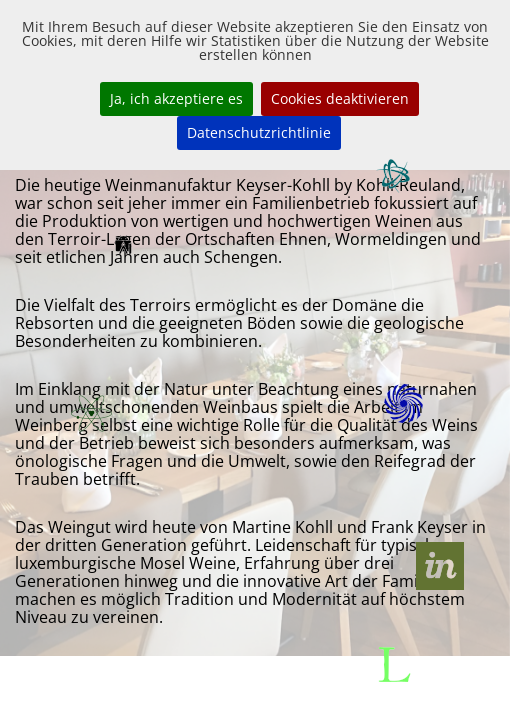 The height and width of the screenshot is (720, 510). What do you see at coordinates (394, 664) in the screenshot?
I see `lerna monorepo tool branding` at bounding box center [394, 664].